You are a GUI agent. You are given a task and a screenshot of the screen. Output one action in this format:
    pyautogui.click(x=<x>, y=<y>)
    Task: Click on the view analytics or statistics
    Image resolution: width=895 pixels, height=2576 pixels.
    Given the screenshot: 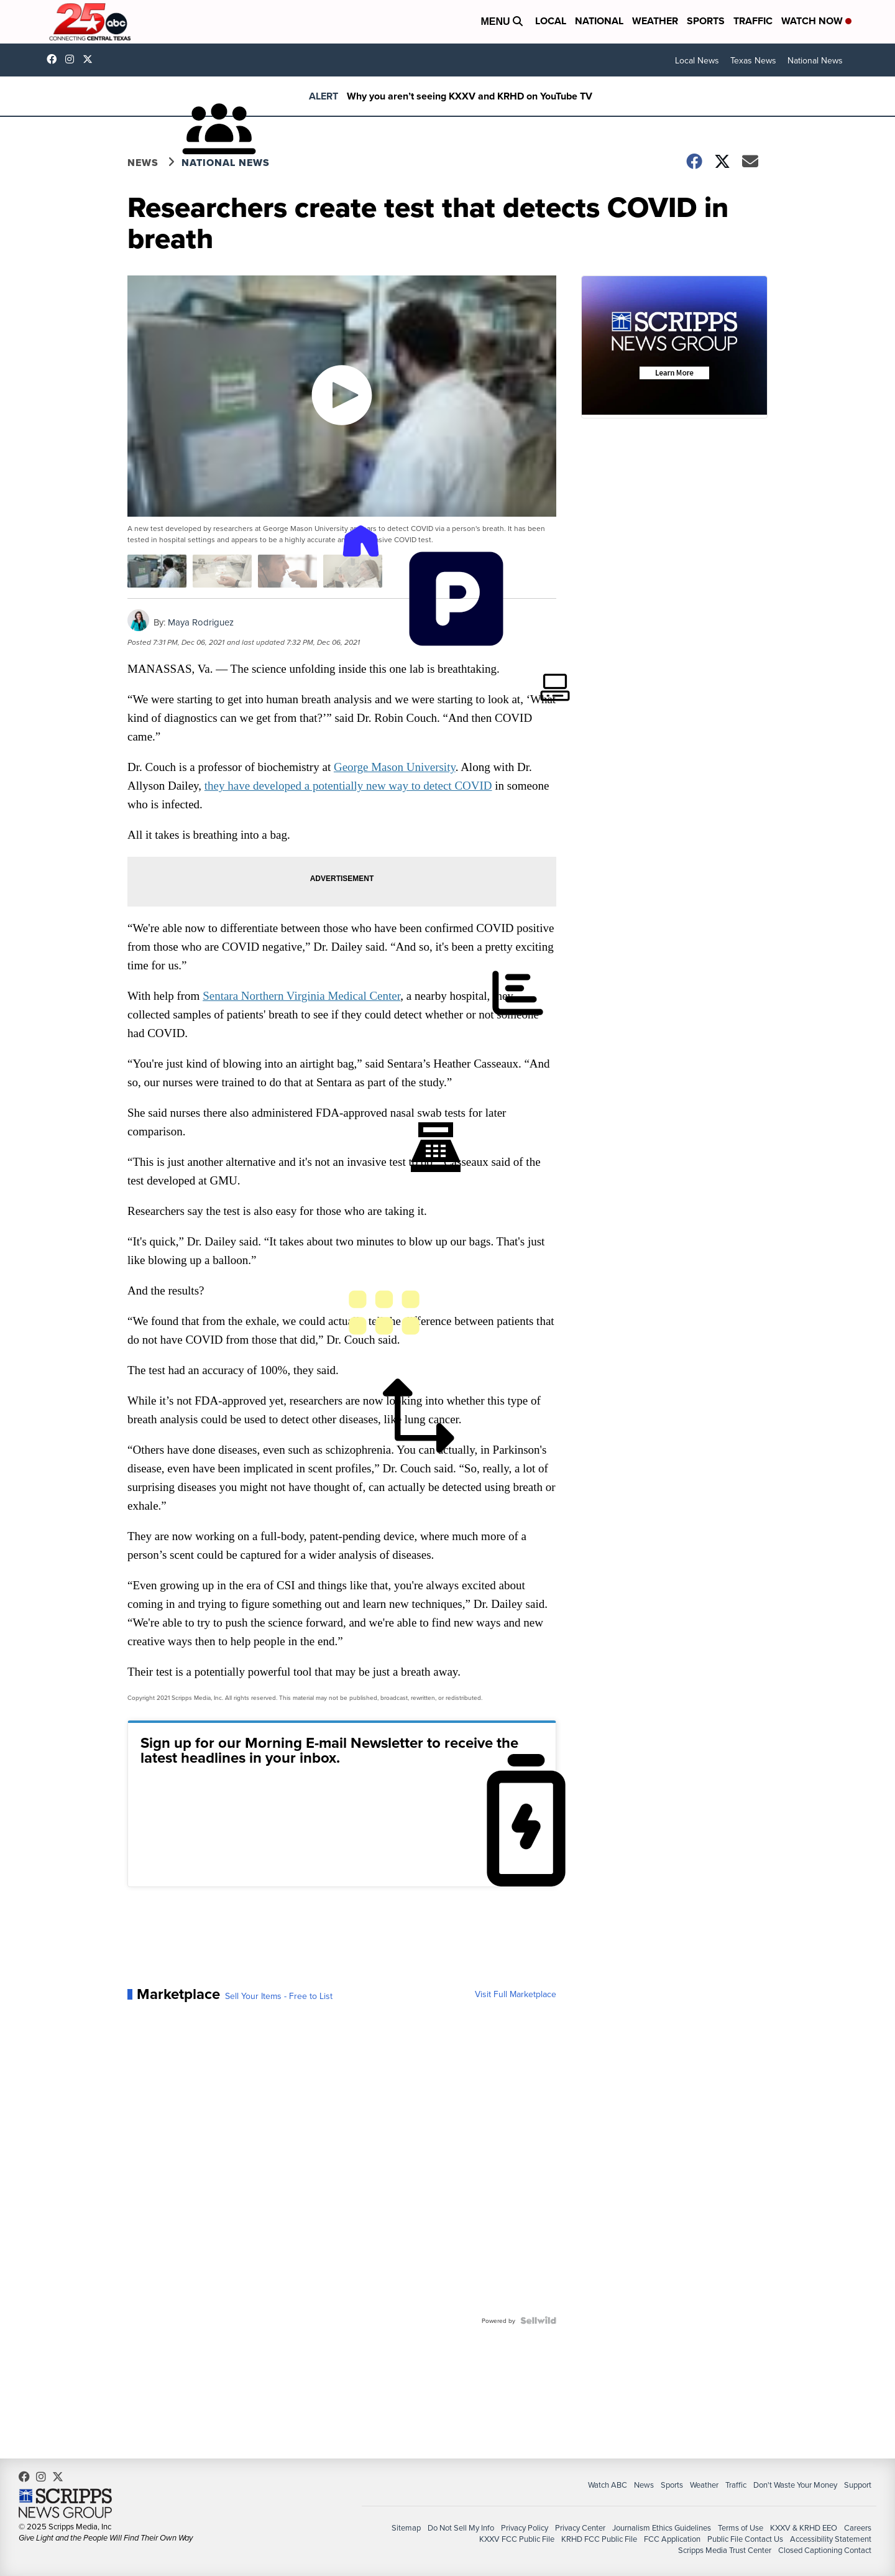 What is the action you would take?
    pyautogui.click(x=518, y=993)
    